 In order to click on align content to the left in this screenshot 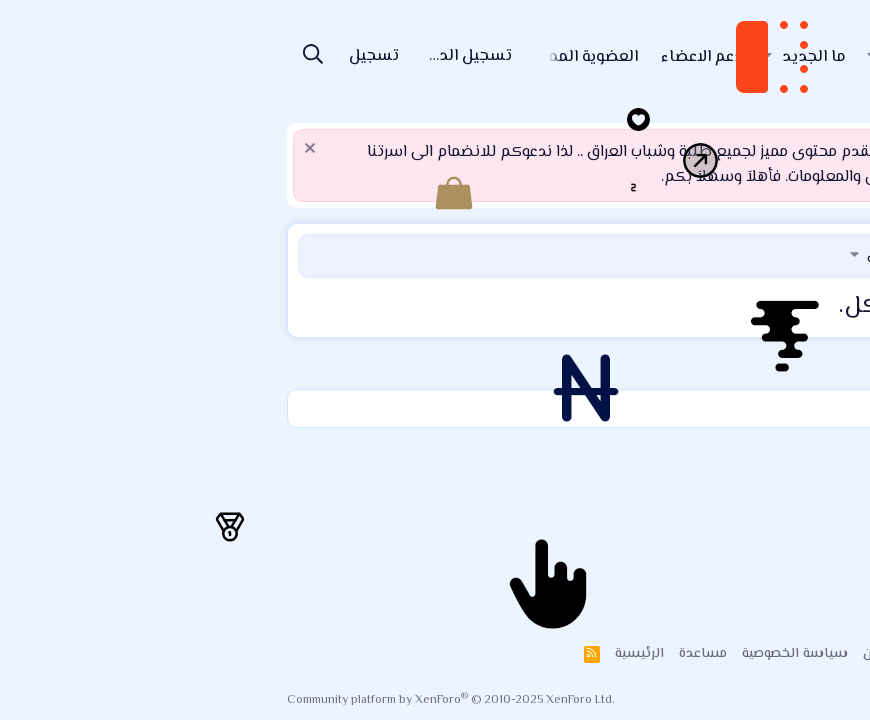, I will do `click(772, 57)`.